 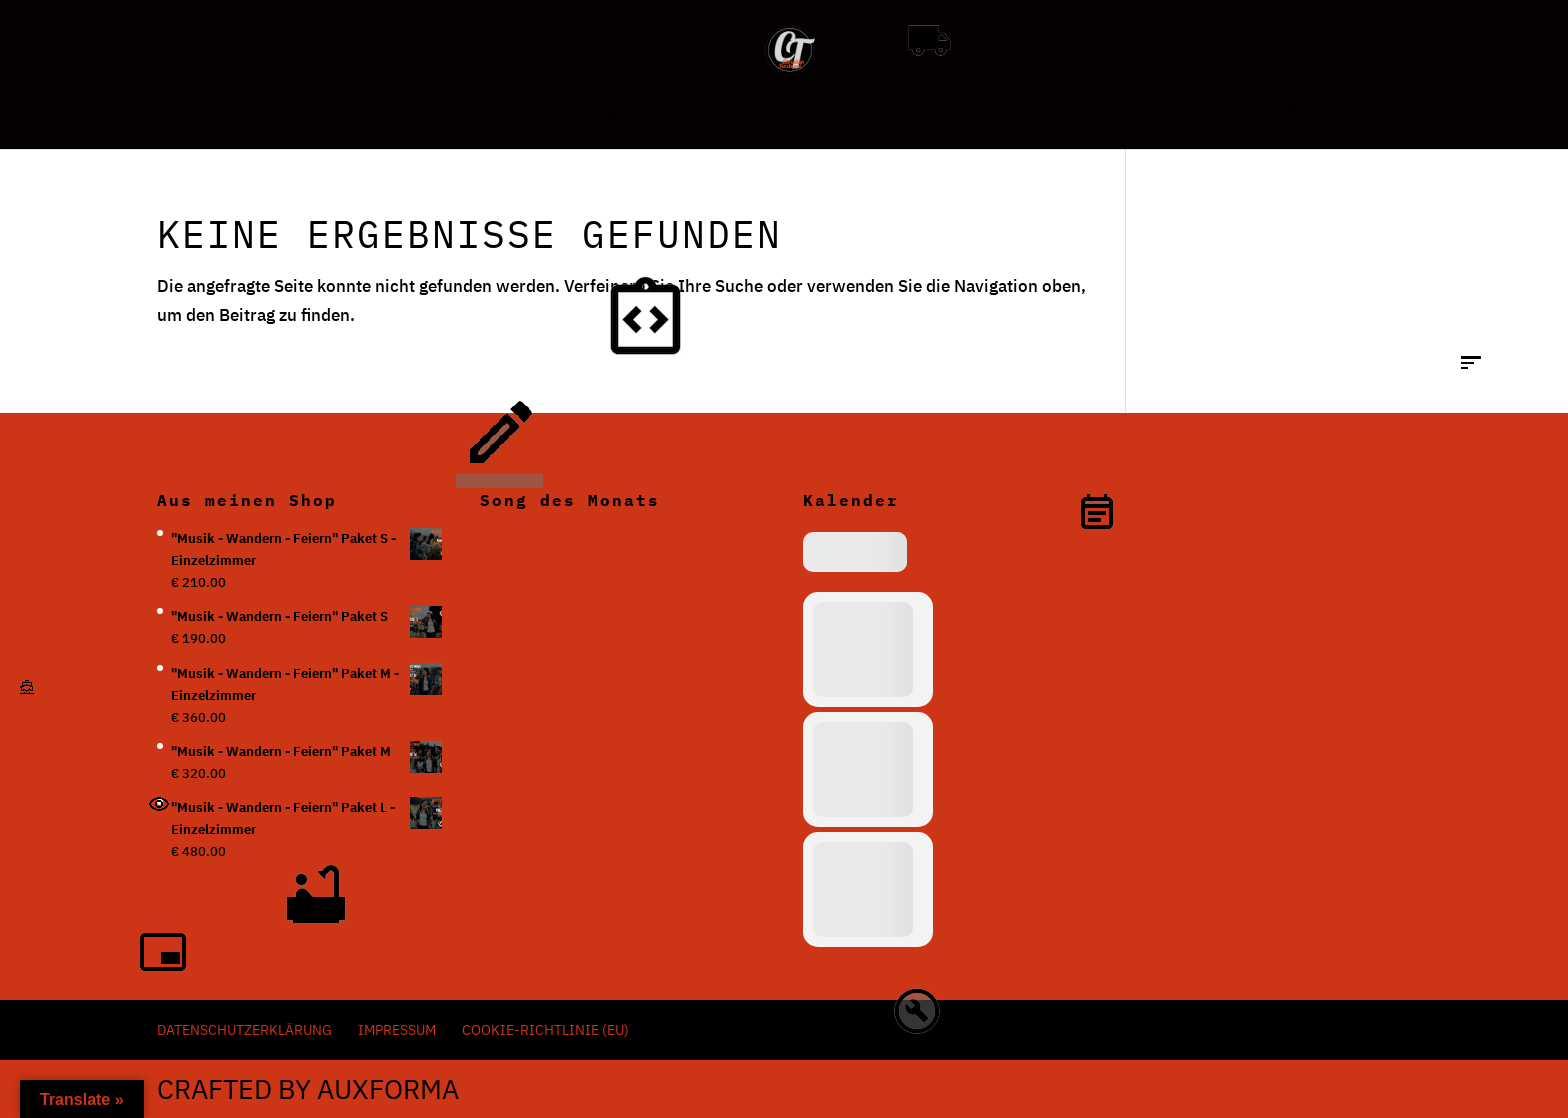 What do you see at coordinates (645, 319) in the screenshot?
I see `view code integration instructions` at bounding box center [645, 319].